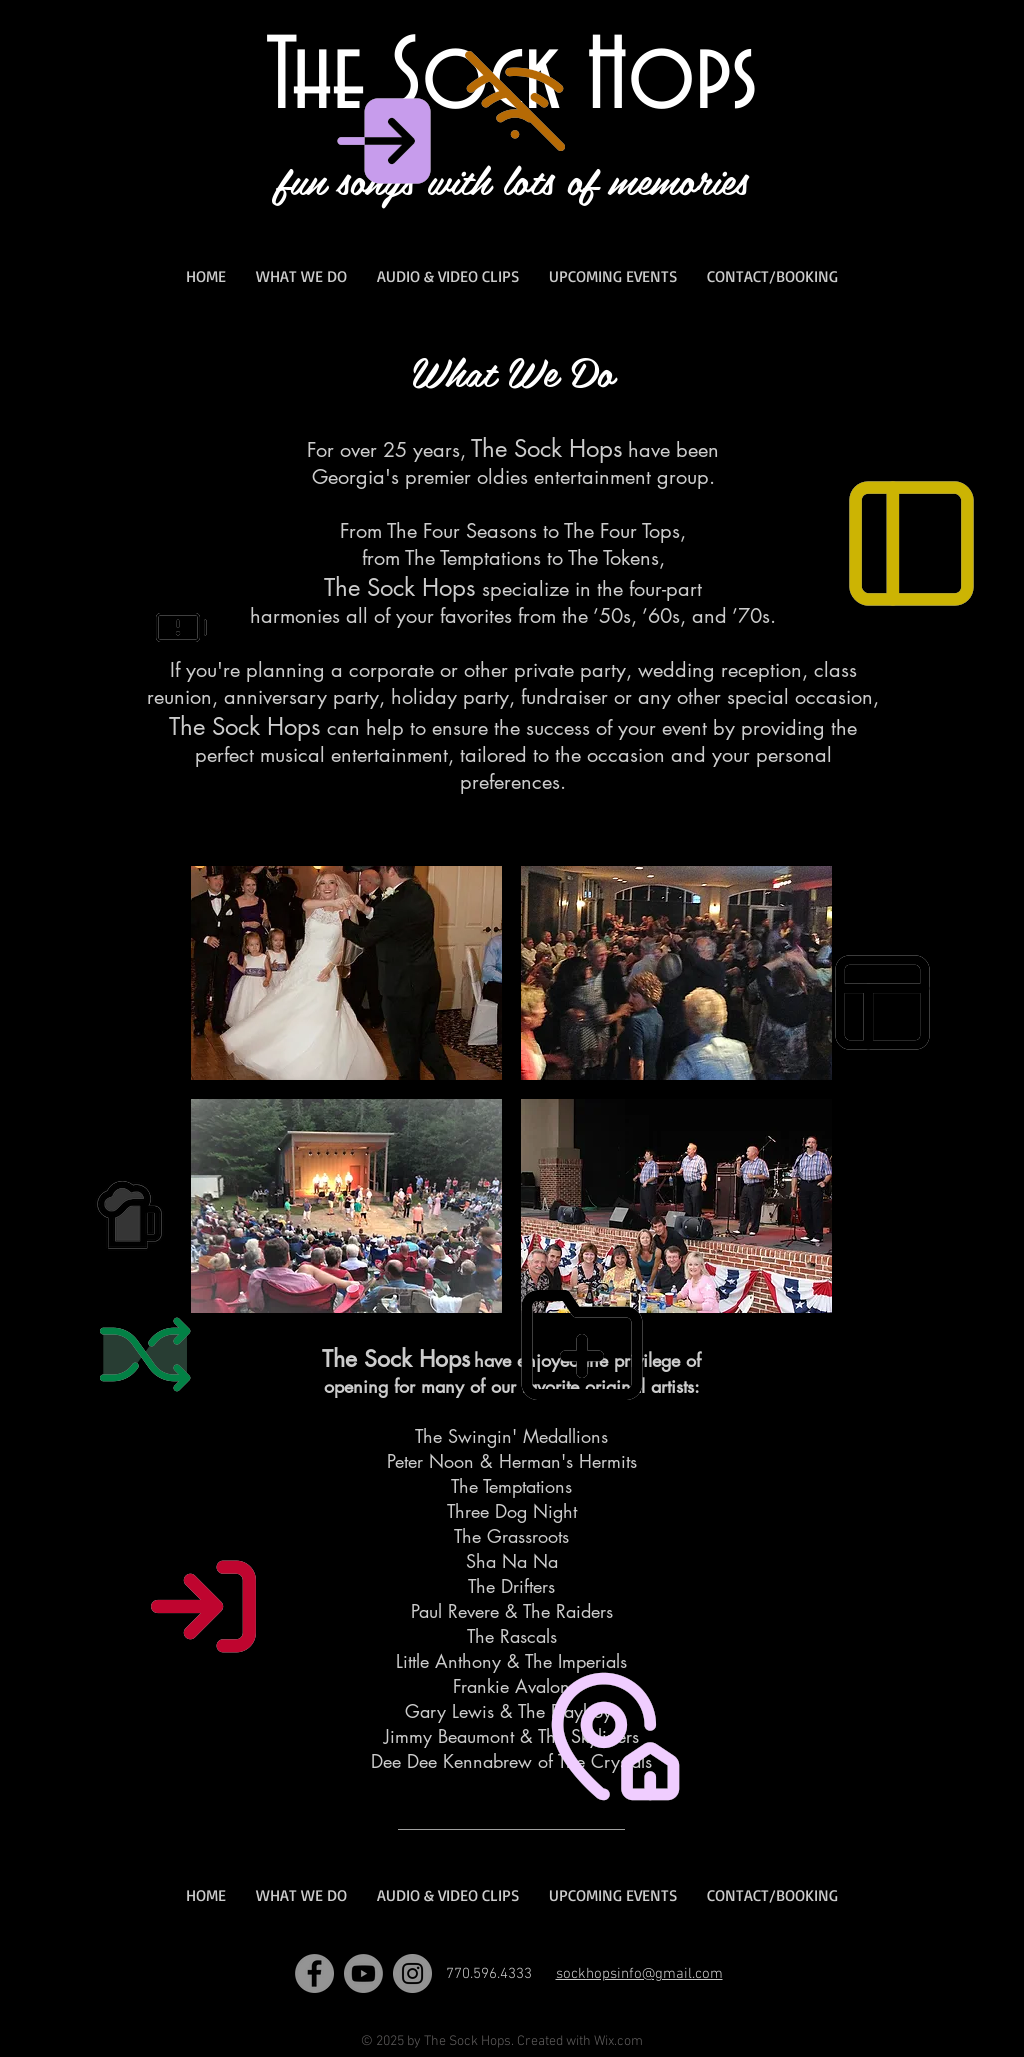 The height and width of the screenshot is (2057, 1024). I want to click on change page layout or view, so click(882, 1002).